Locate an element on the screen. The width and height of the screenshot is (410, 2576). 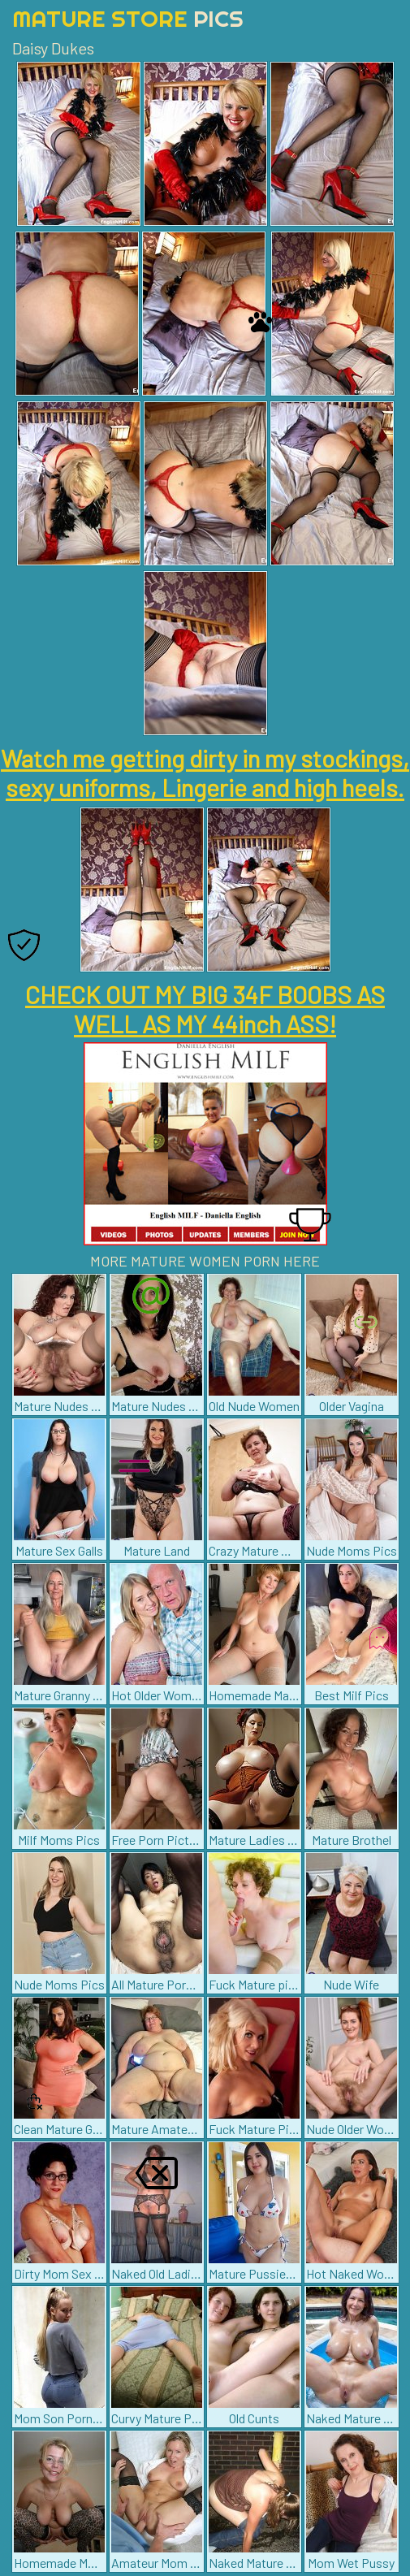
remove item from shopping bag is located at coordinates (33, 2101).